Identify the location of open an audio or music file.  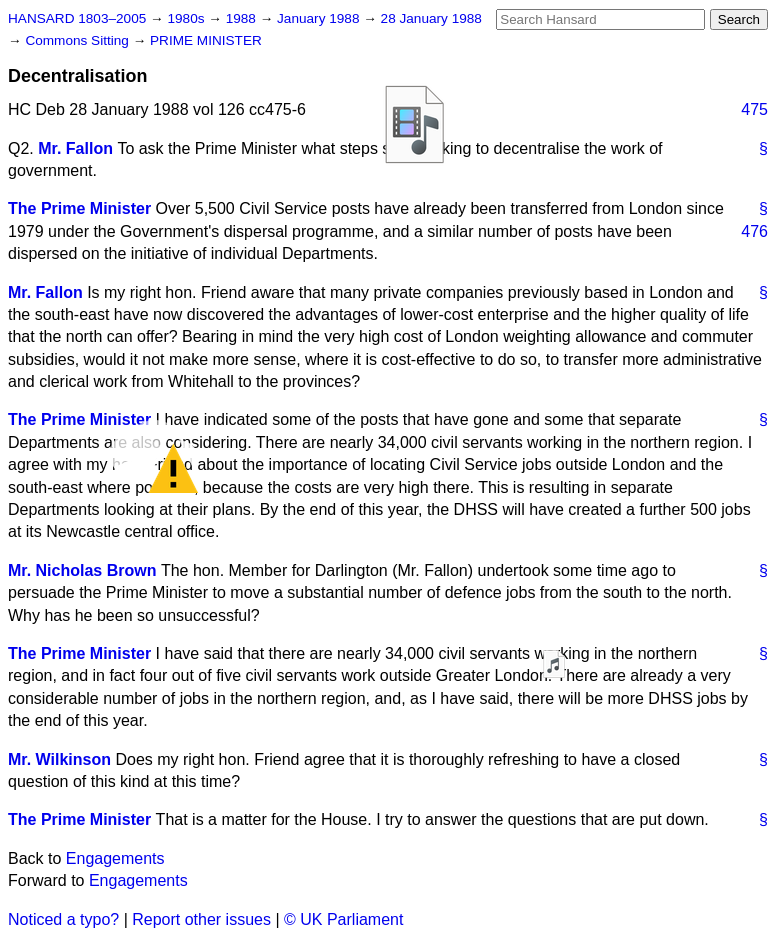
(554, 664).